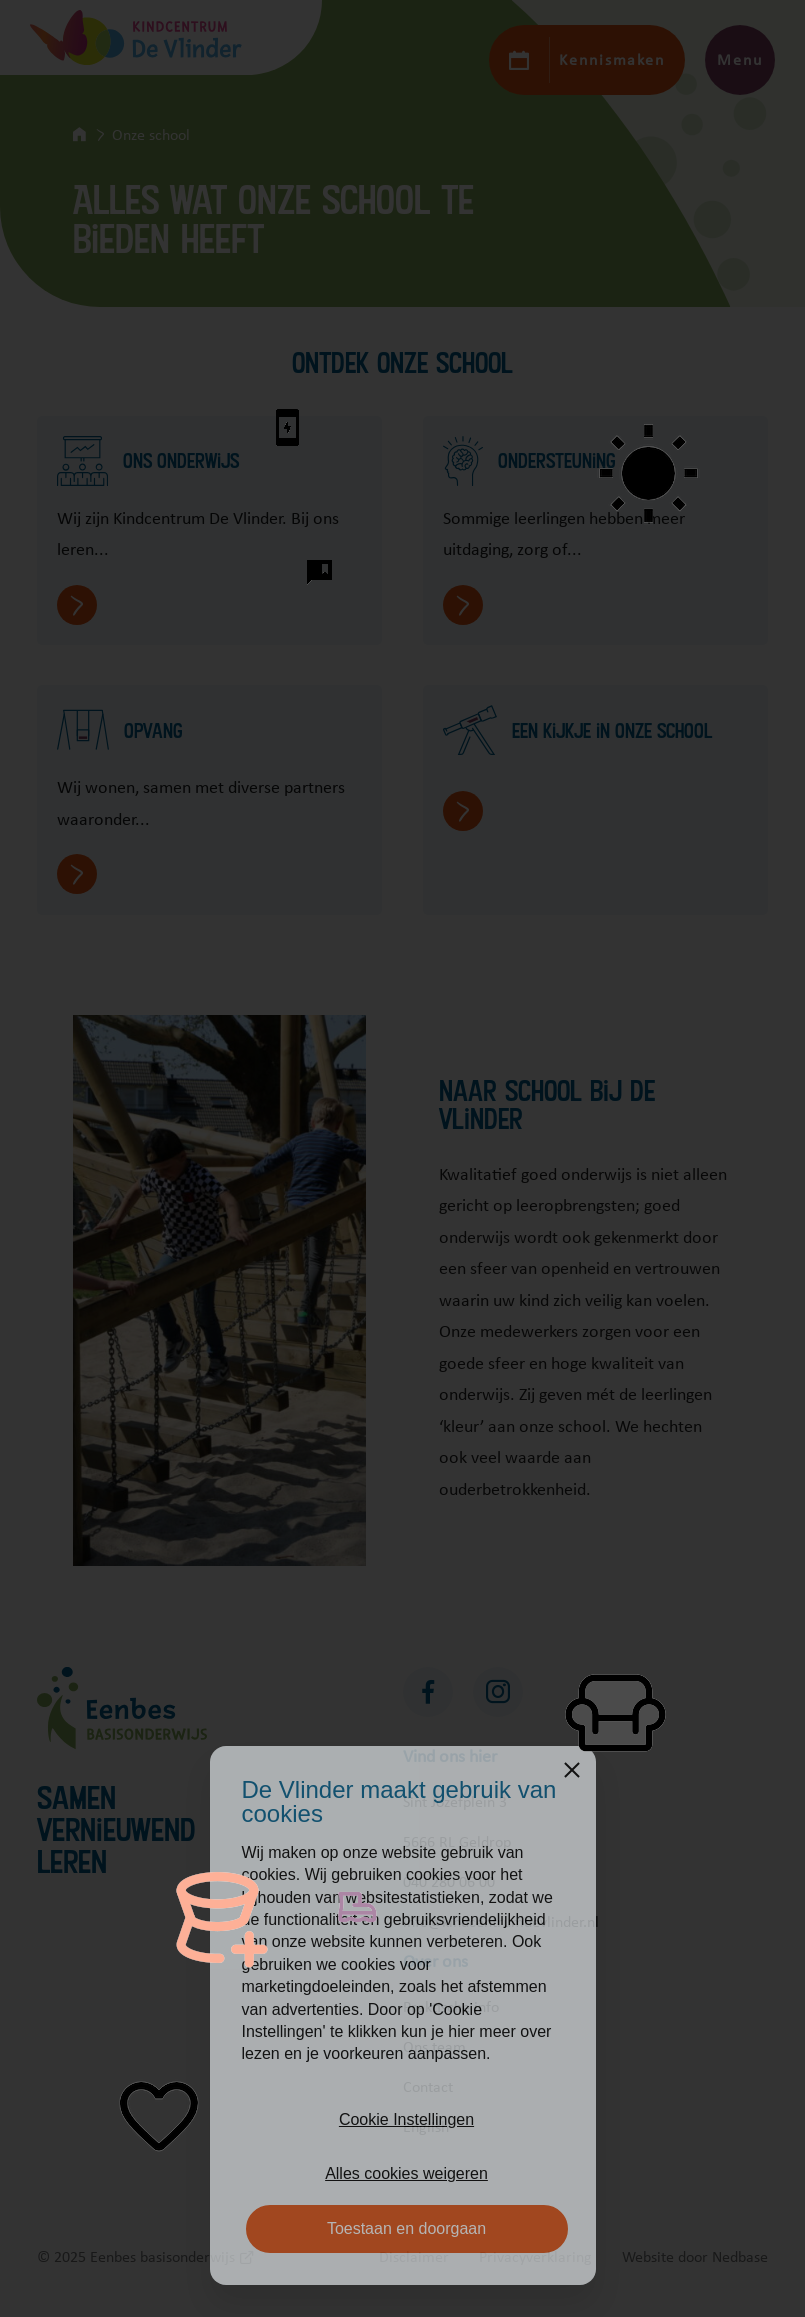 This screenshot has width=805, height=2317. What do you see at coordinates (159, 2117) in the screenshot?
I see `add to favorites` at bounding box center [159, 2117].